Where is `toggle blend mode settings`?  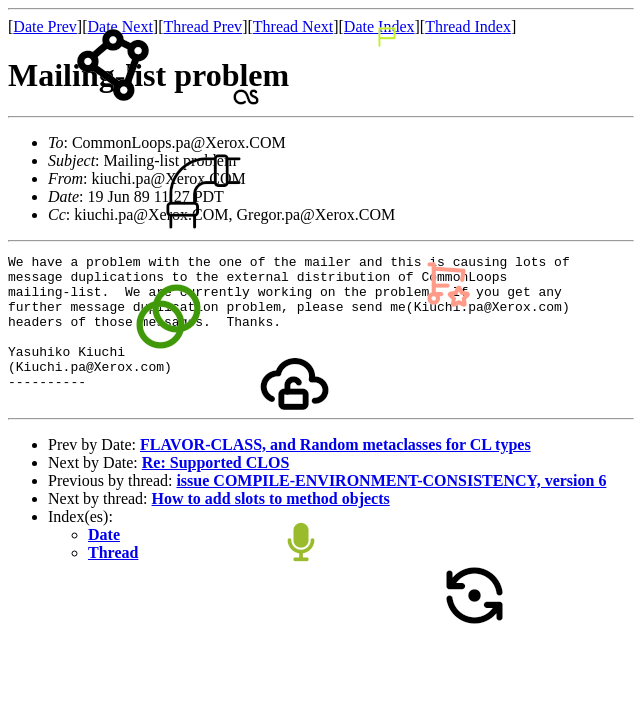 toggle blend mode settings is located at coordinates (168, 316).